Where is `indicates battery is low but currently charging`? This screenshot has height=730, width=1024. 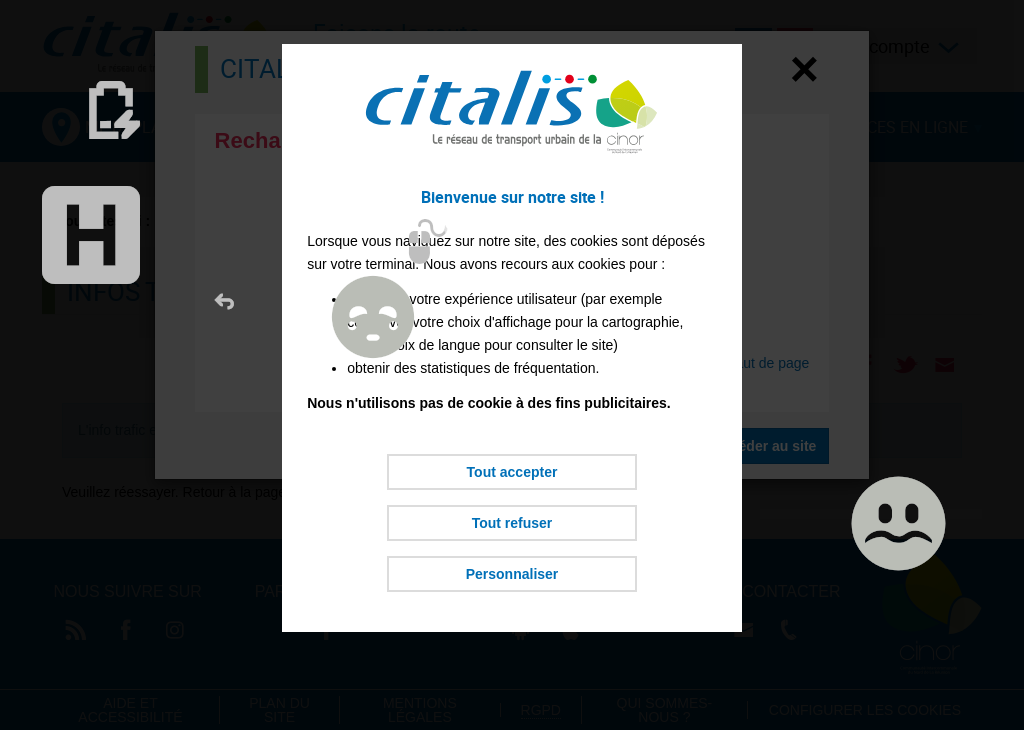 indicates battery is low but currently charging is located at coordinates (111, 110).